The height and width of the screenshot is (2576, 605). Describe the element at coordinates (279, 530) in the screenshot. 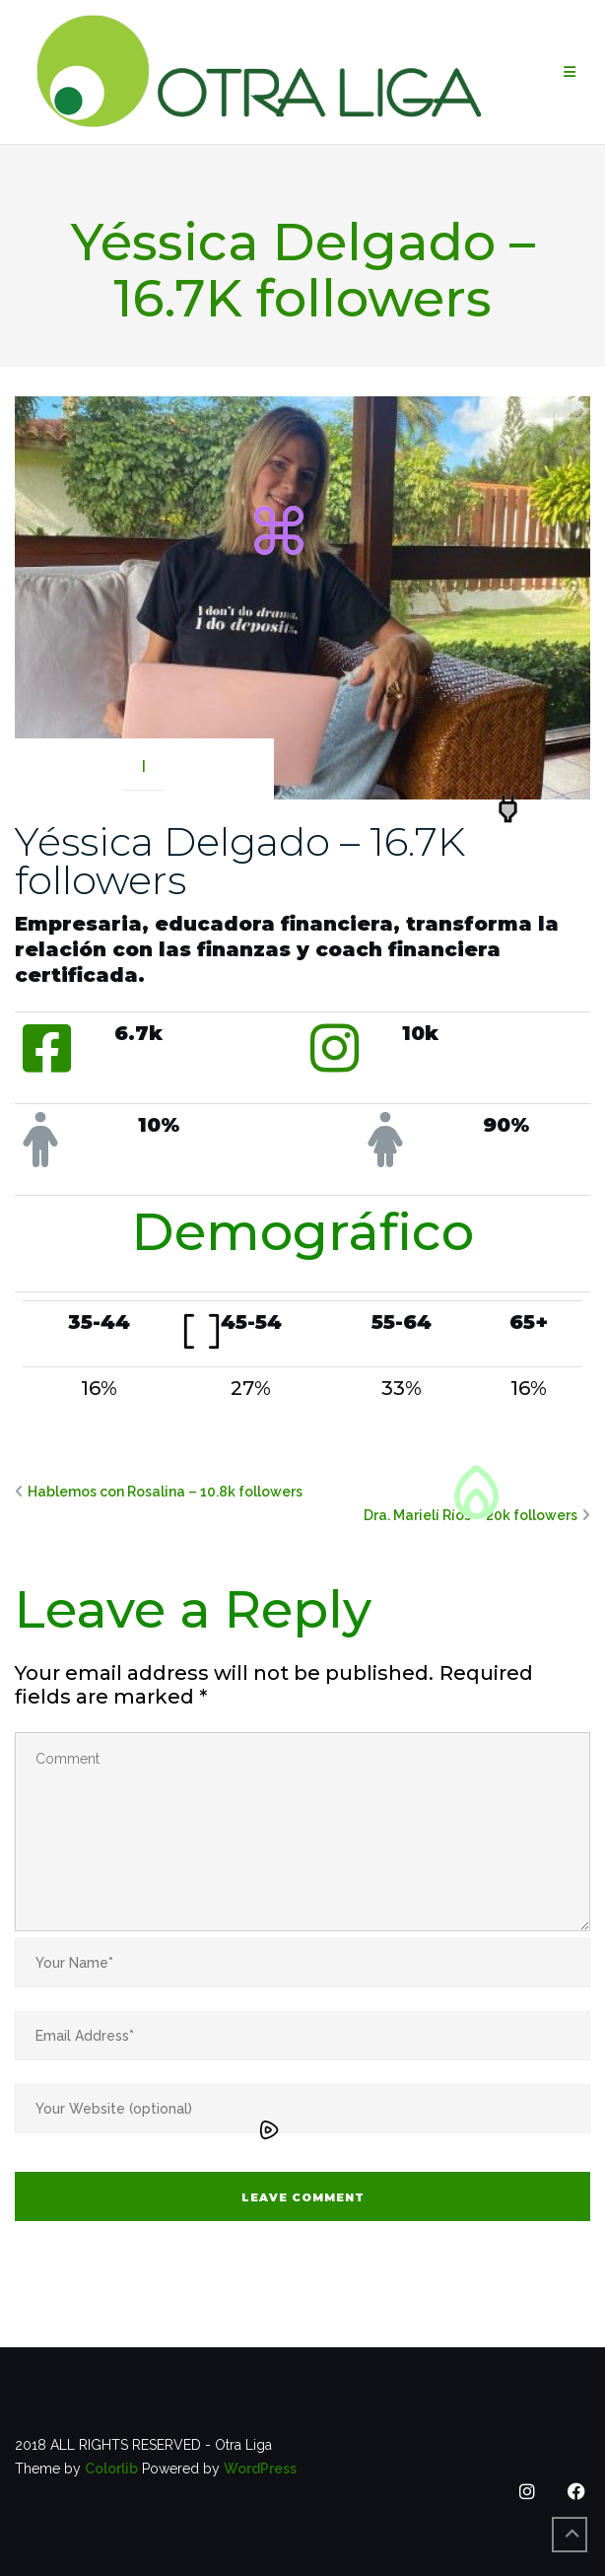

I see `access keyboard shortcuts` at that location.